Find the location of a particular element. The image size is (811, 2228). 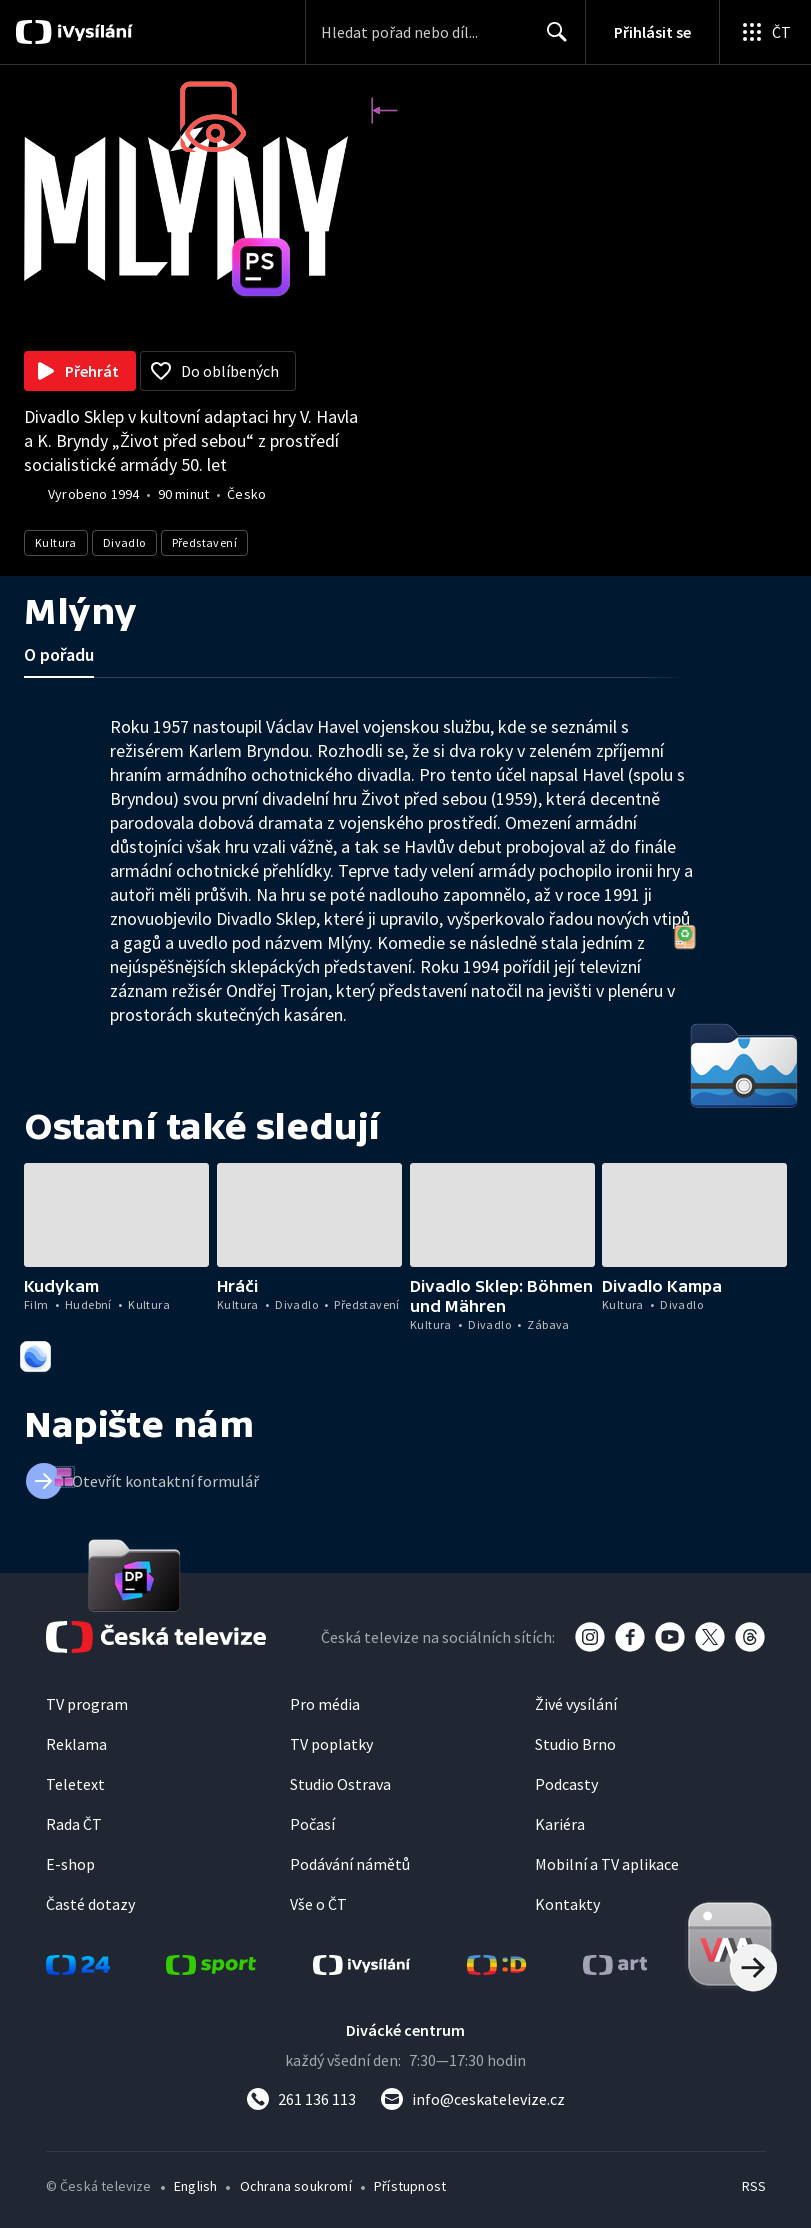

system is cleaning up unused packages is located at coordinates (685, 937).